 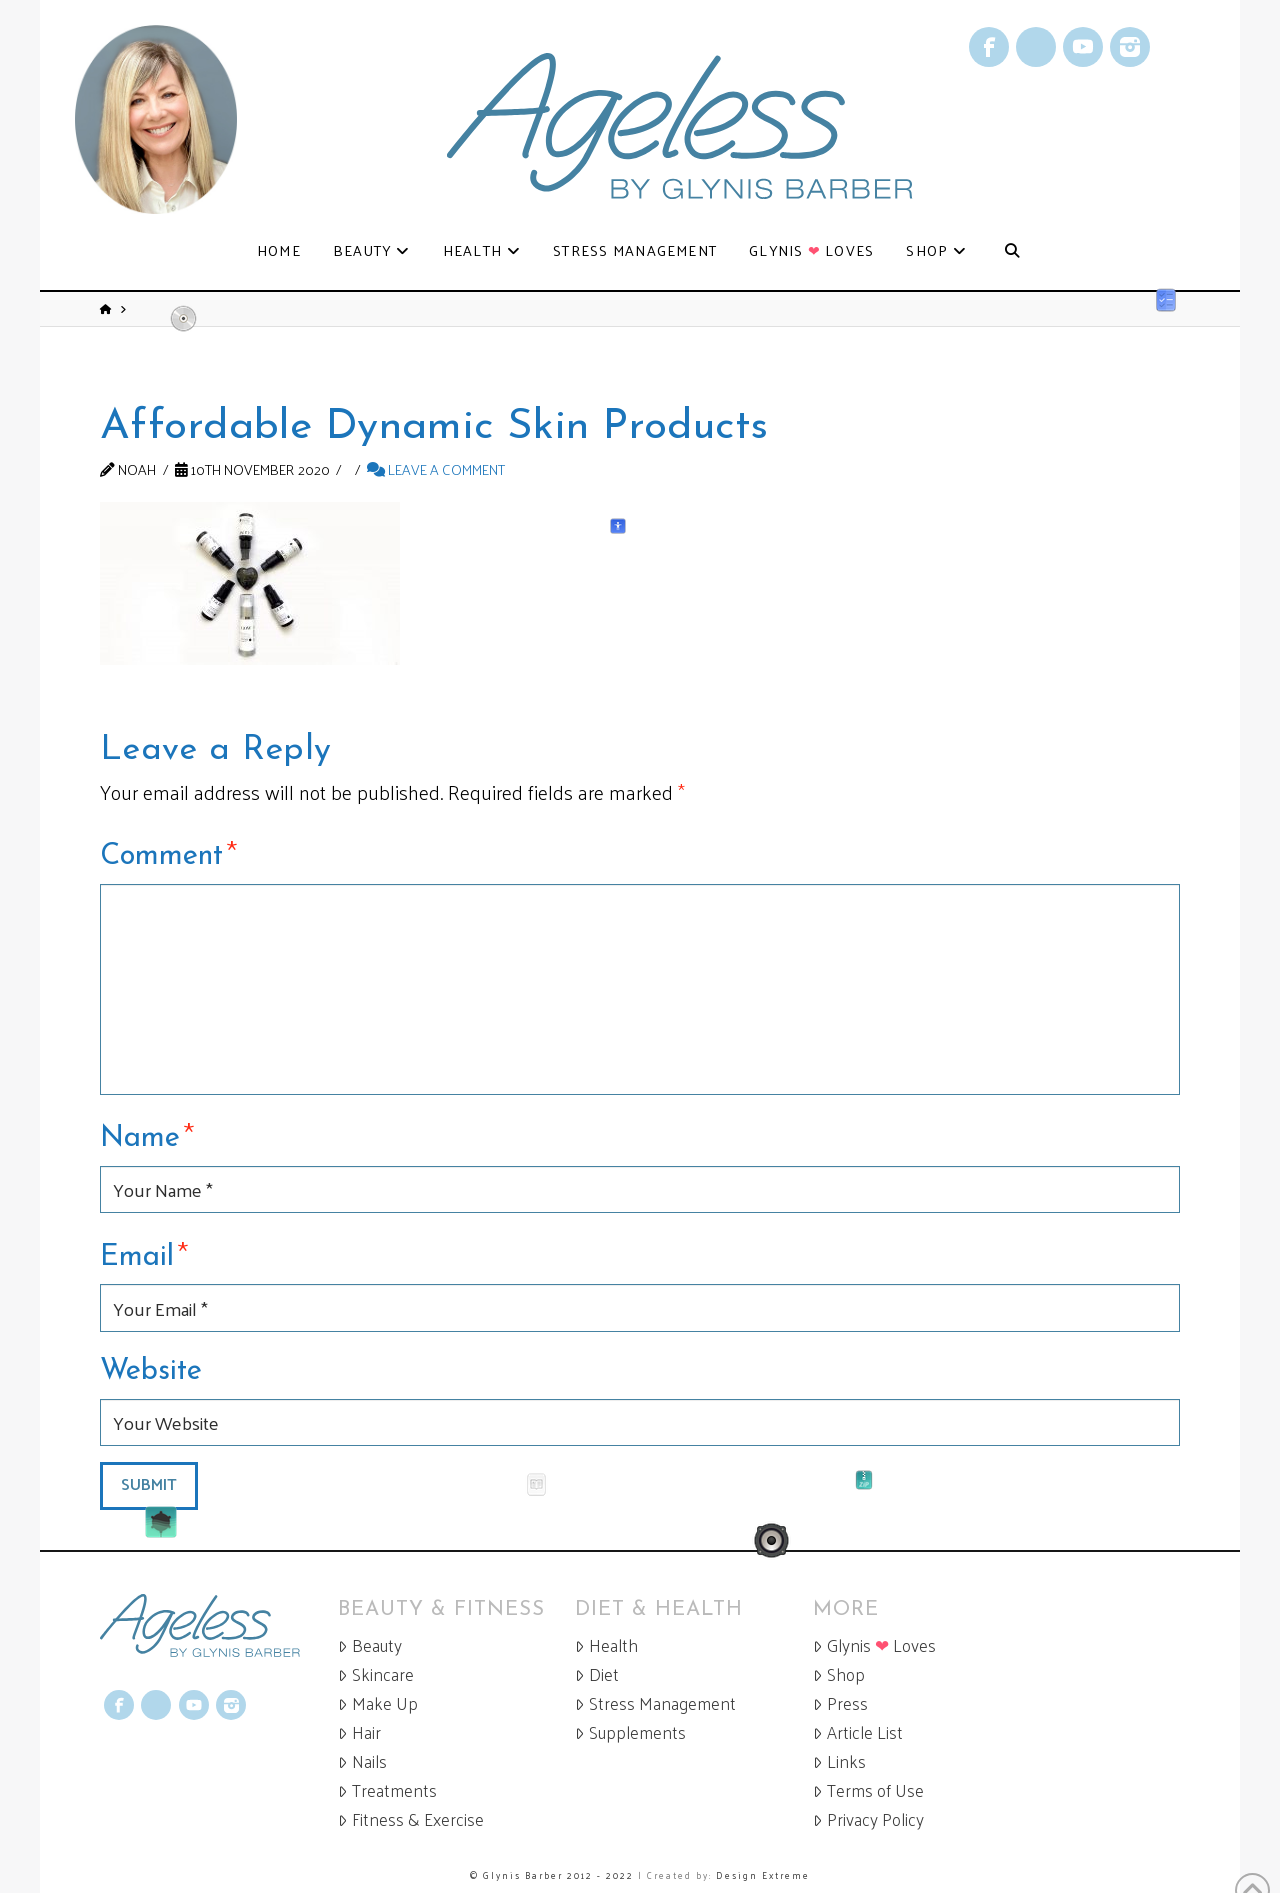 I want to click on launch gnome mines game, so click(x=161, y=1522).